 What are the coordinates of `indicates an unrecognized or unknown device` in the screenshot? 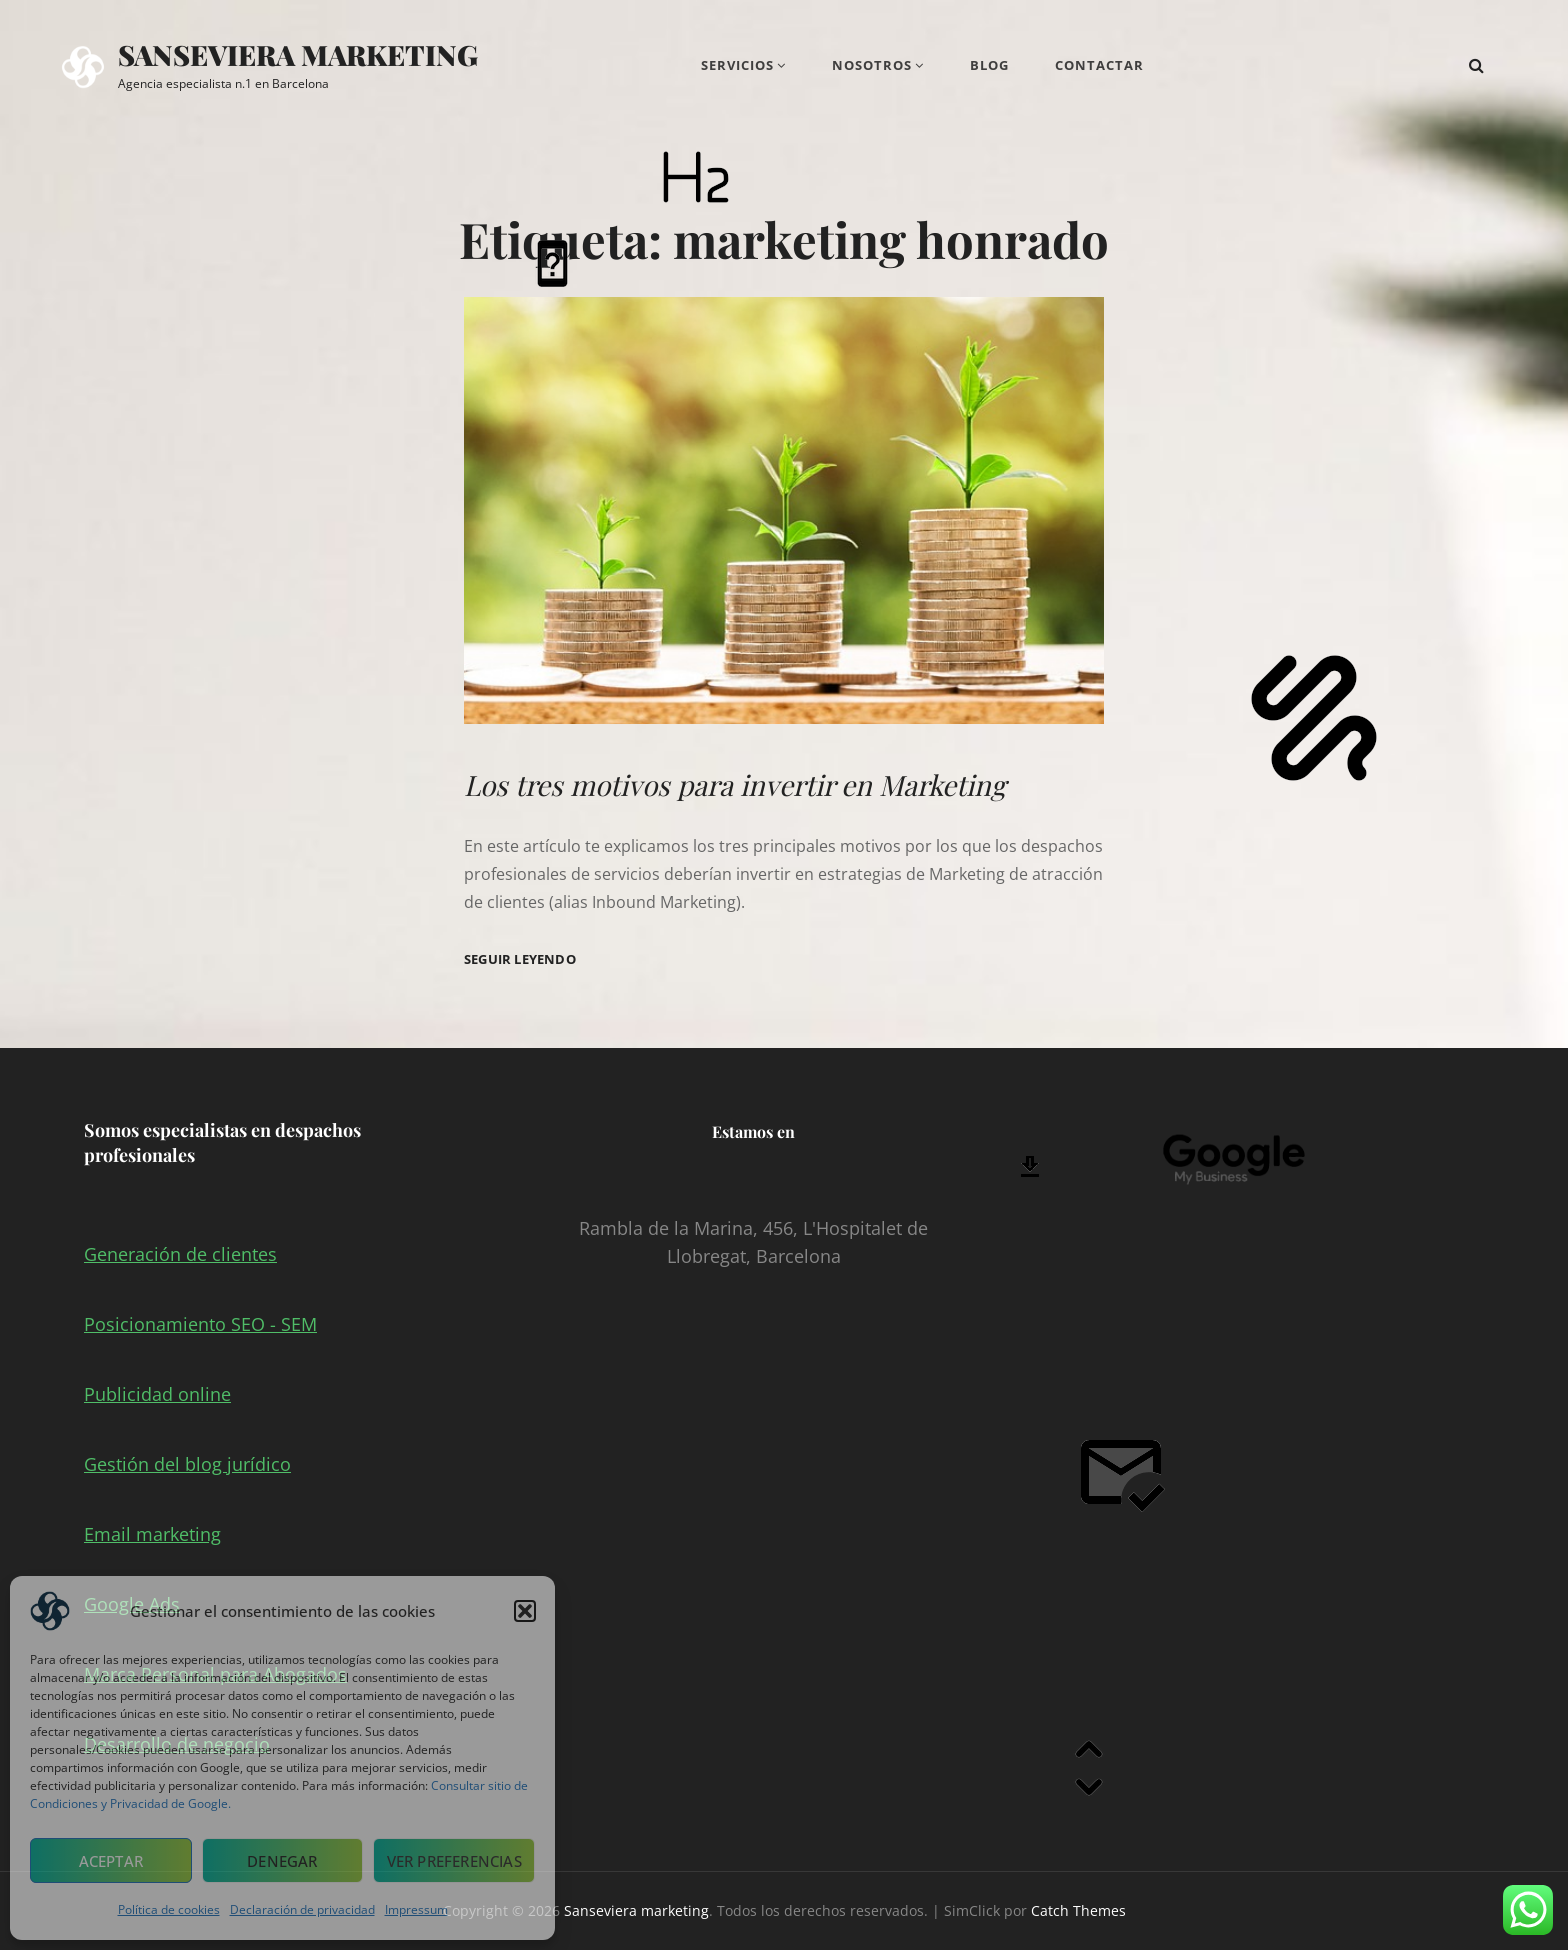 It's located at (552, 263).